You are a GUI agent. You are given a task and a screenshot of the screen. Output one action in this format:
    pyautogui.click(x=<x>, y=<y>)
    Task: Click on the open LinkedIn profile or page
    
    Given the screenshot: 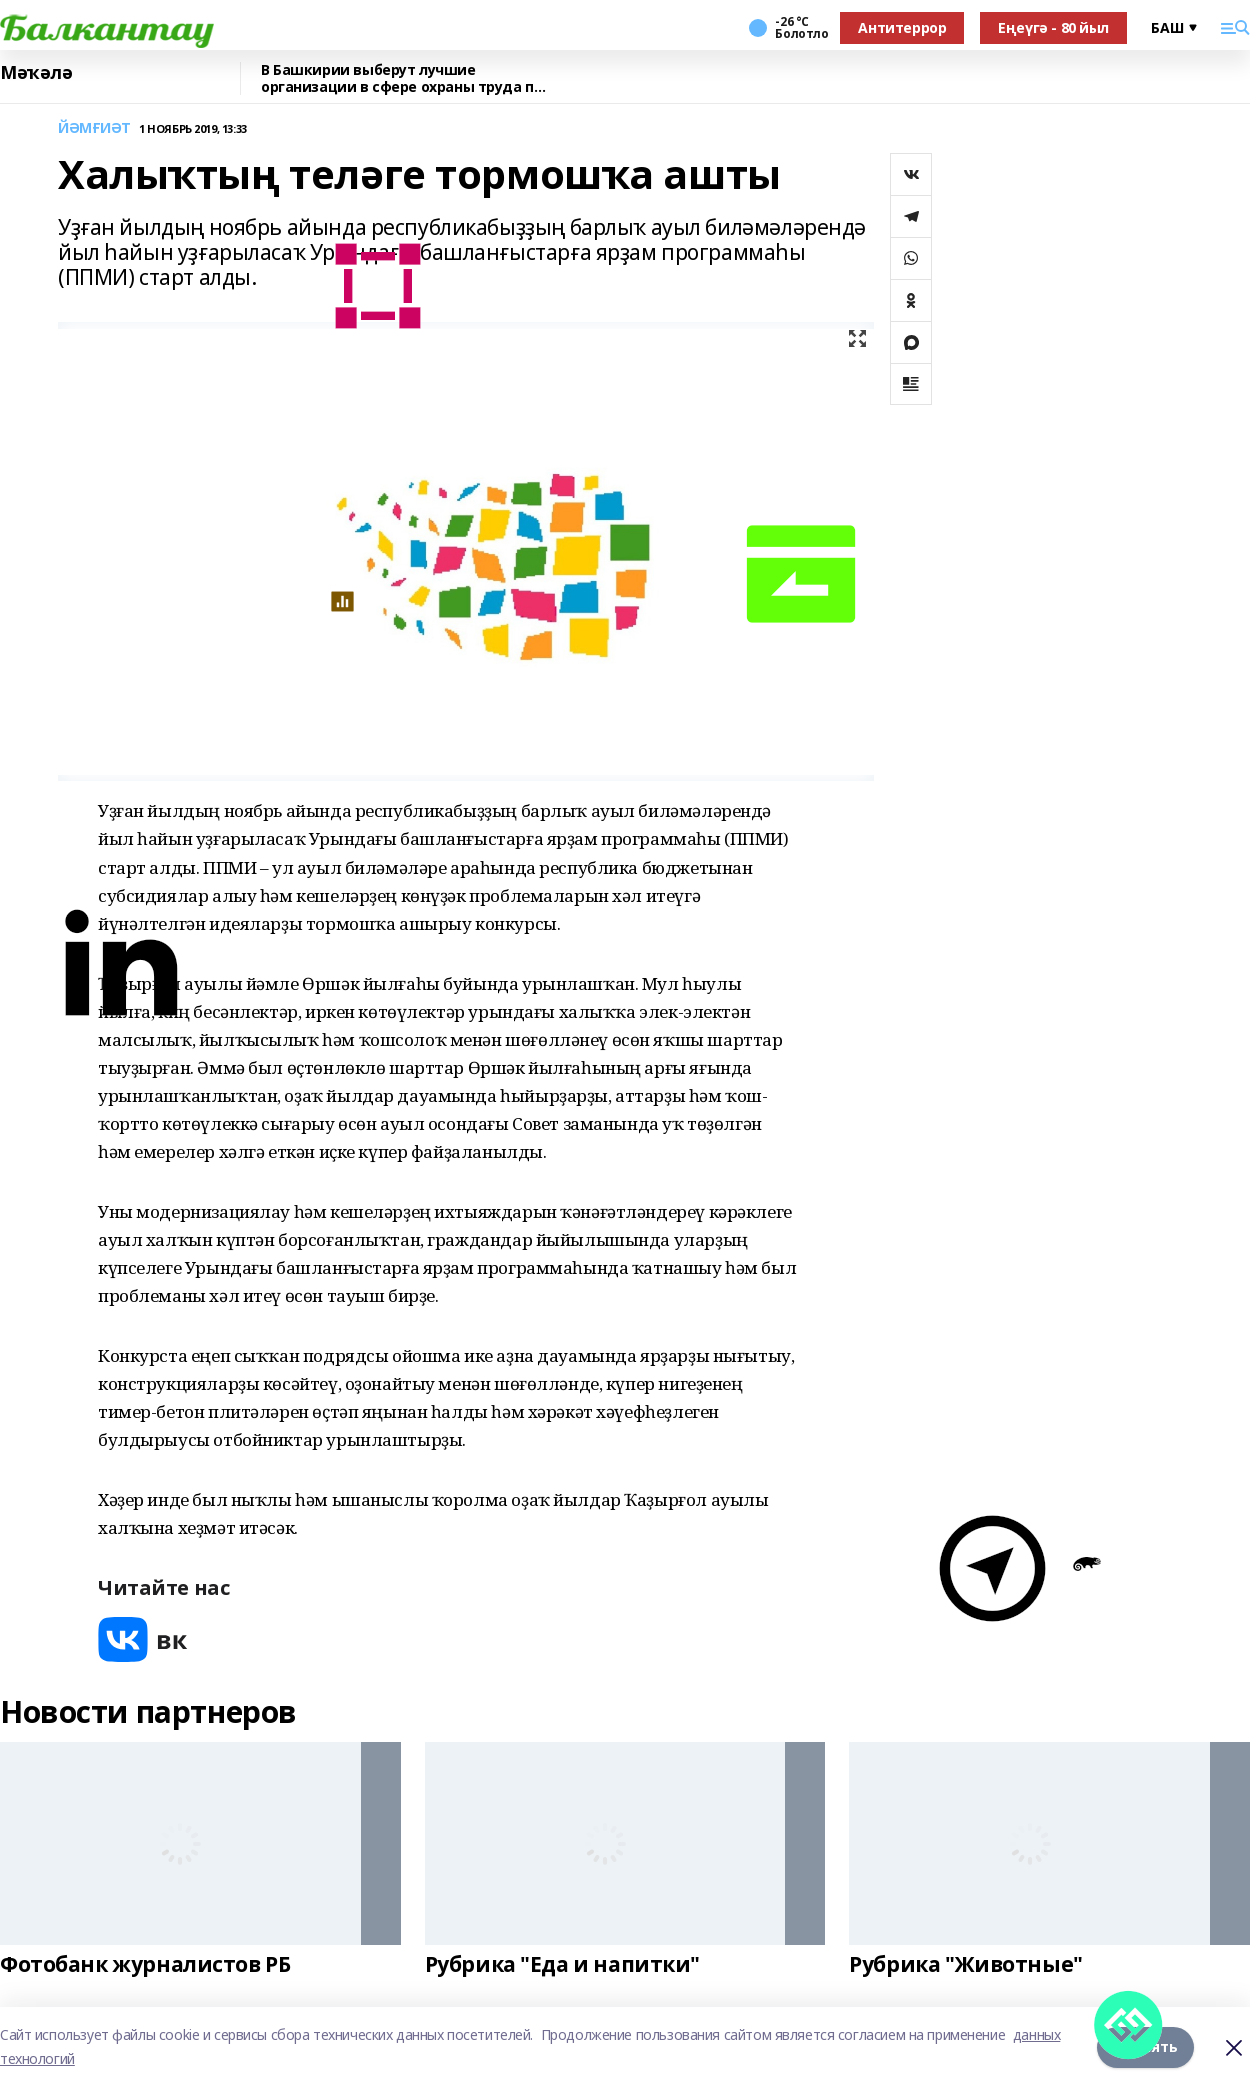 What is the action you would take?
    pyautogui.click(x=118, y=962)
    